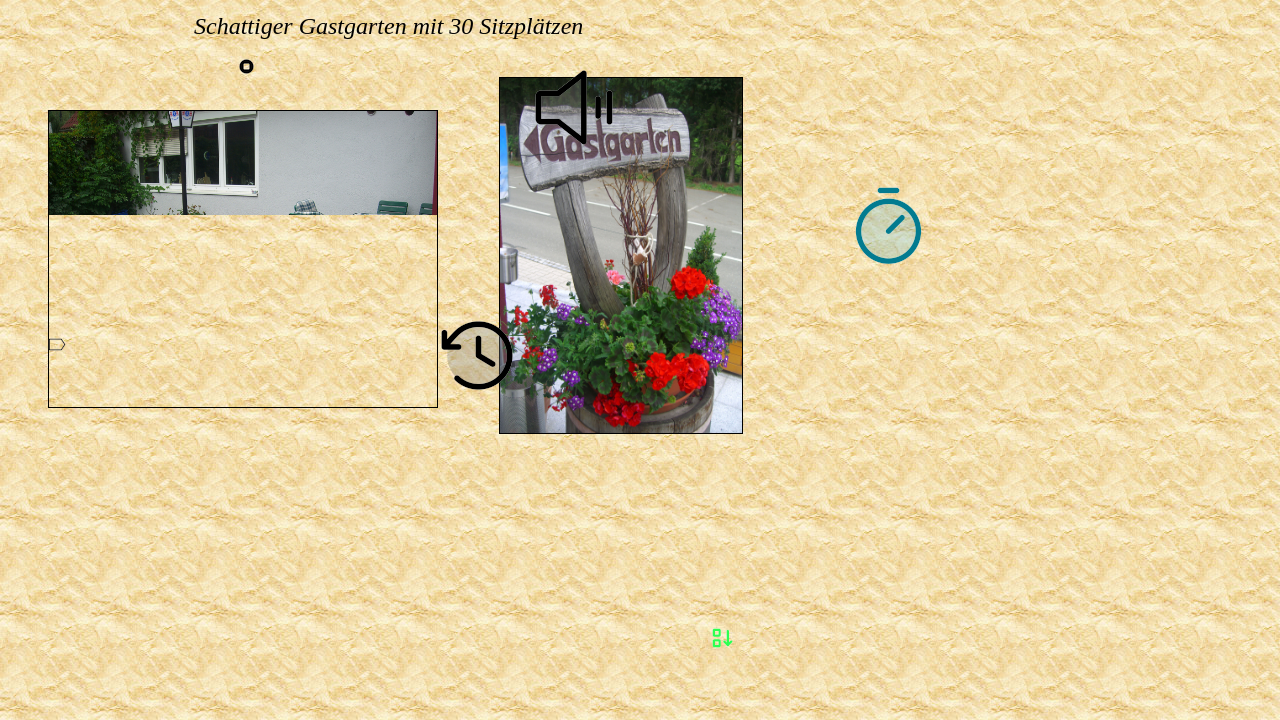 This screenshot has height=720, width=1280. What do you see at coordinates (478, 355) in the screenshot?
I see `undo or revert to a previous state` at bounding box center [478, 355].